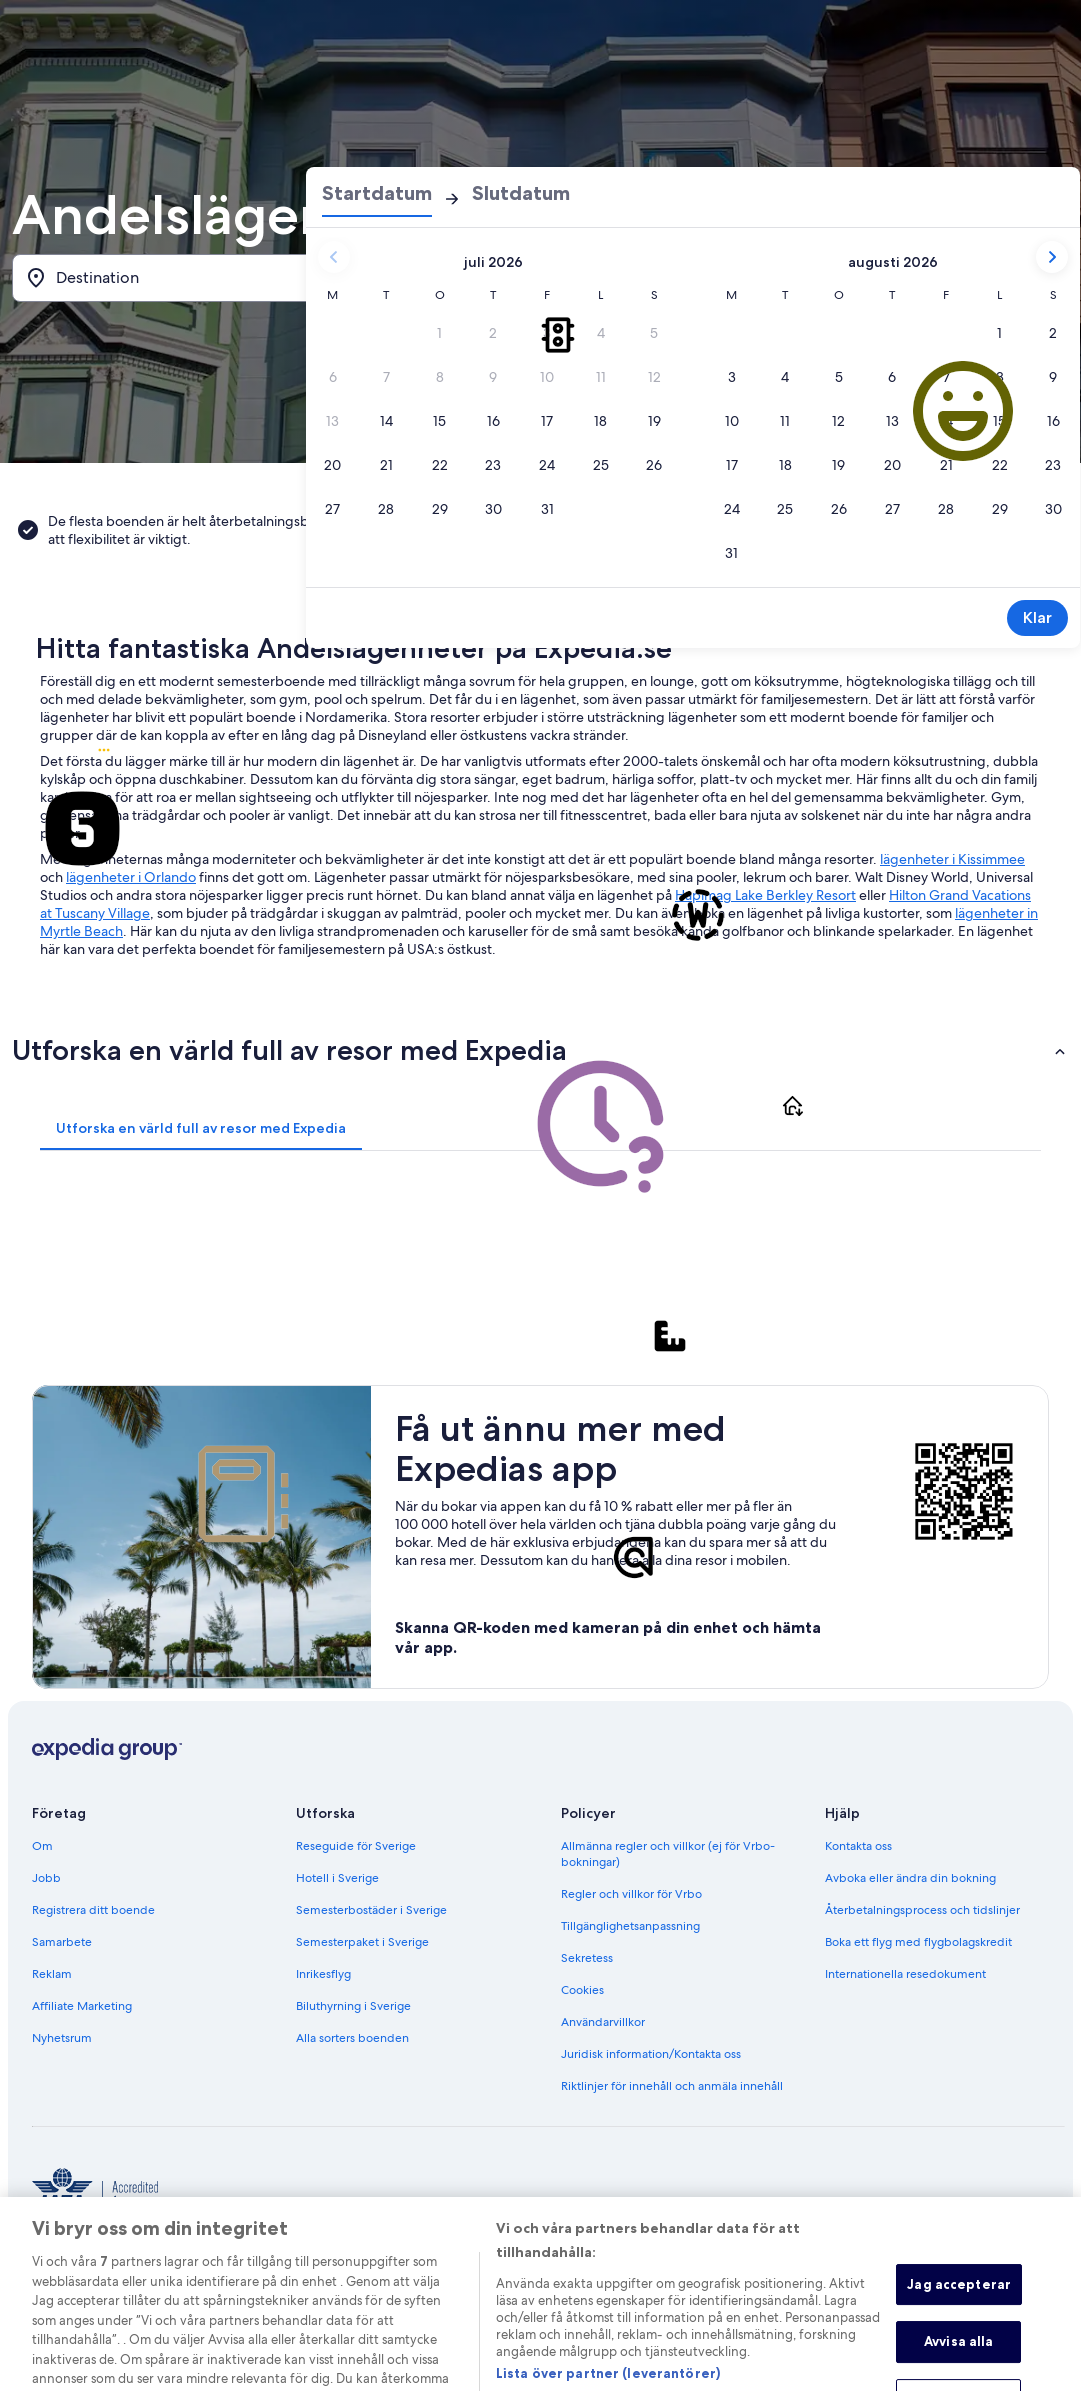  Describe the element at coordinates (104, 750) in the screenshot. I see `access more options or actions` at that location.